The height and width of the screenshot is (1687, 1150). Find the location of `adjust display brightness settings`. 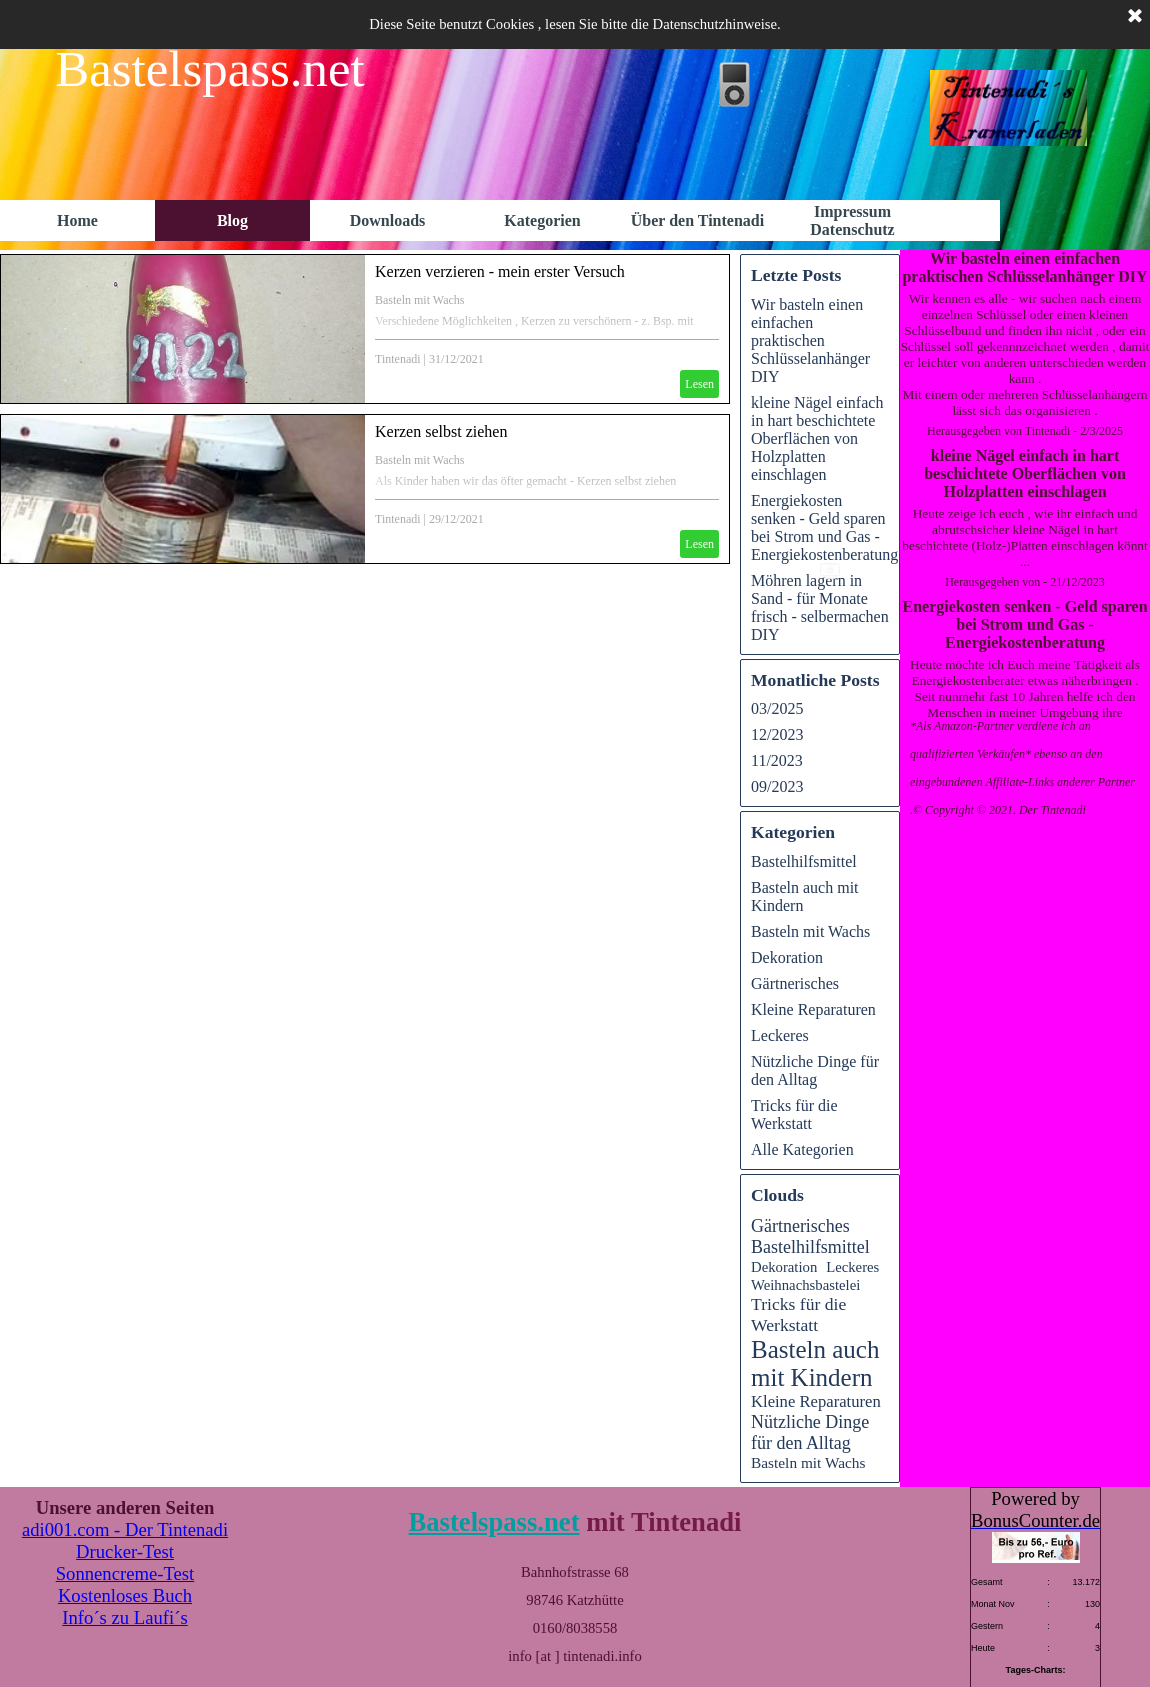

adjust display brightness settings is located at coordinates (830, 571).